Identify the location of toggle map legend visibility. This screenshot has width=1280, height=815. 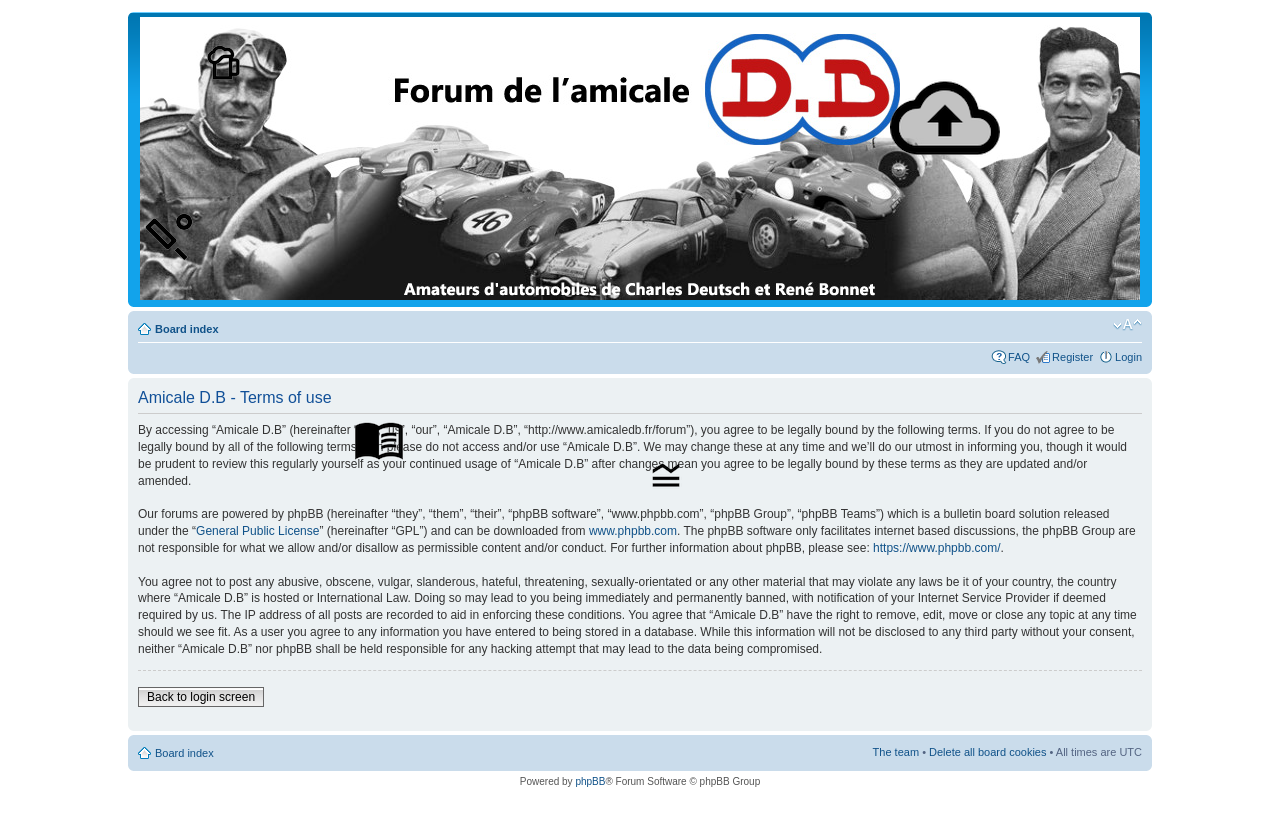
(666, 475).